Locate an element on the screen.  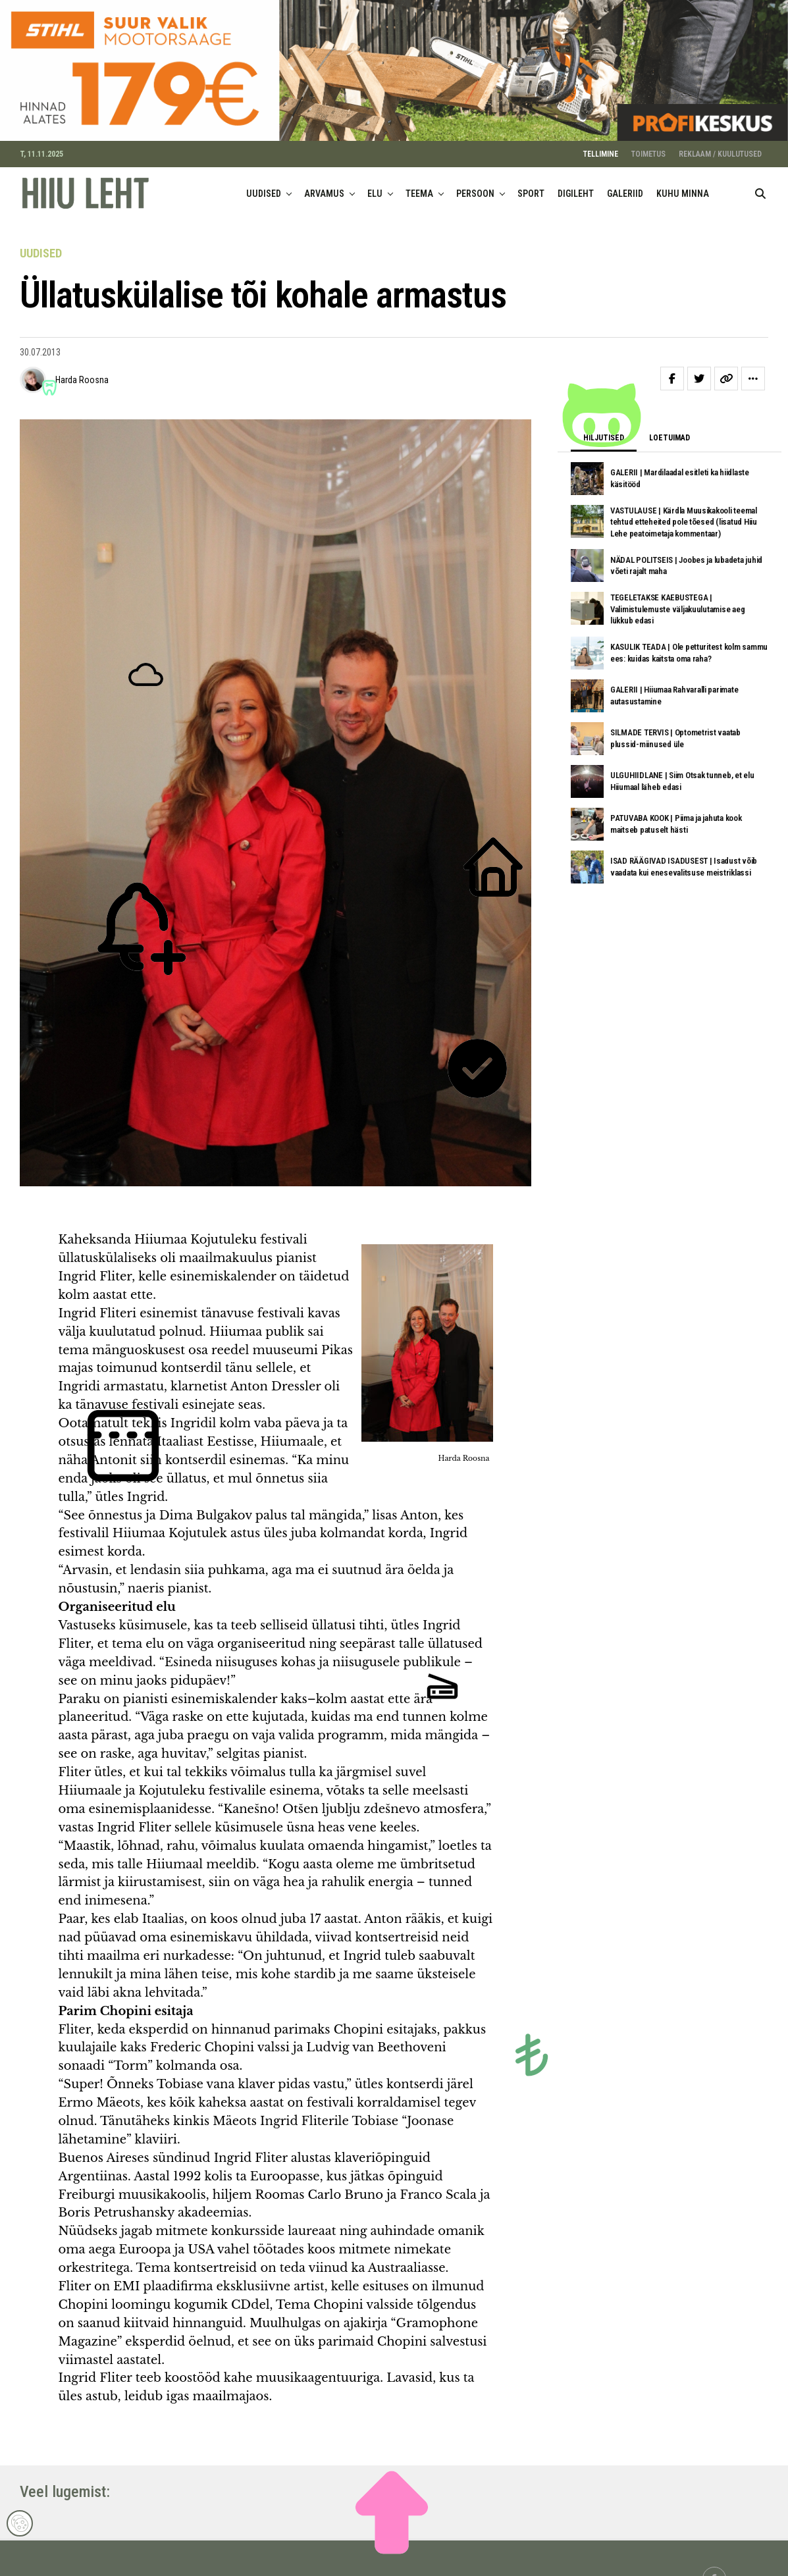
add a new notification or alert is located at coordinates (137, 926).